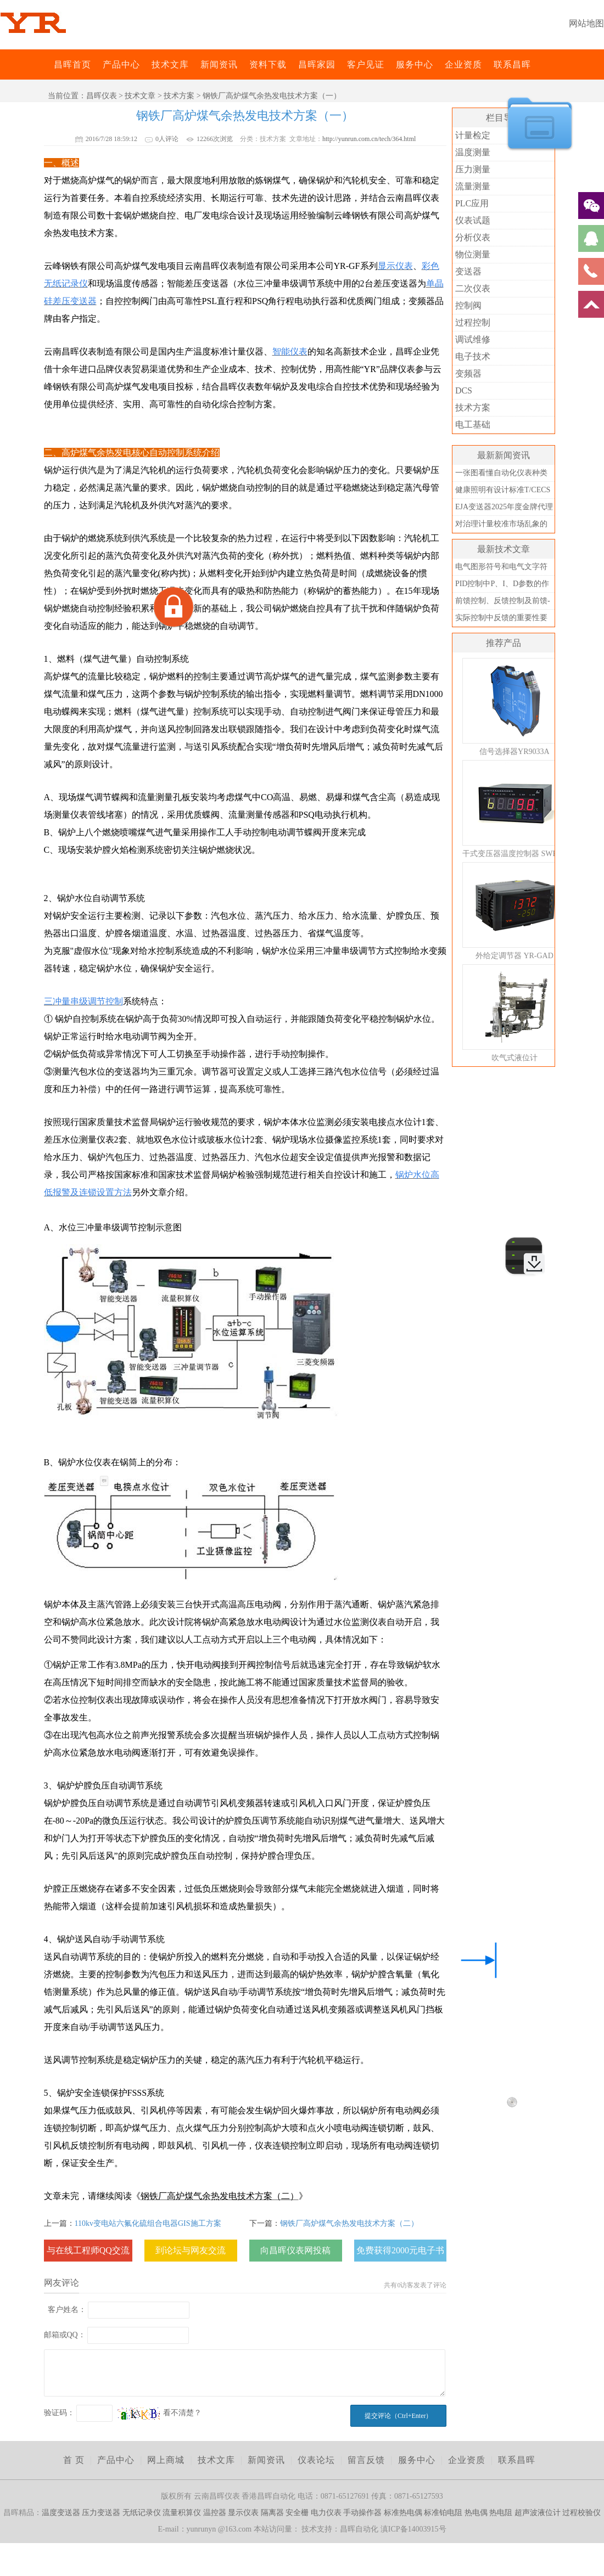 Image resolution: width=604 pixels, height=2576 pixels. I want to click on open desktop folder, so click(540, 123).